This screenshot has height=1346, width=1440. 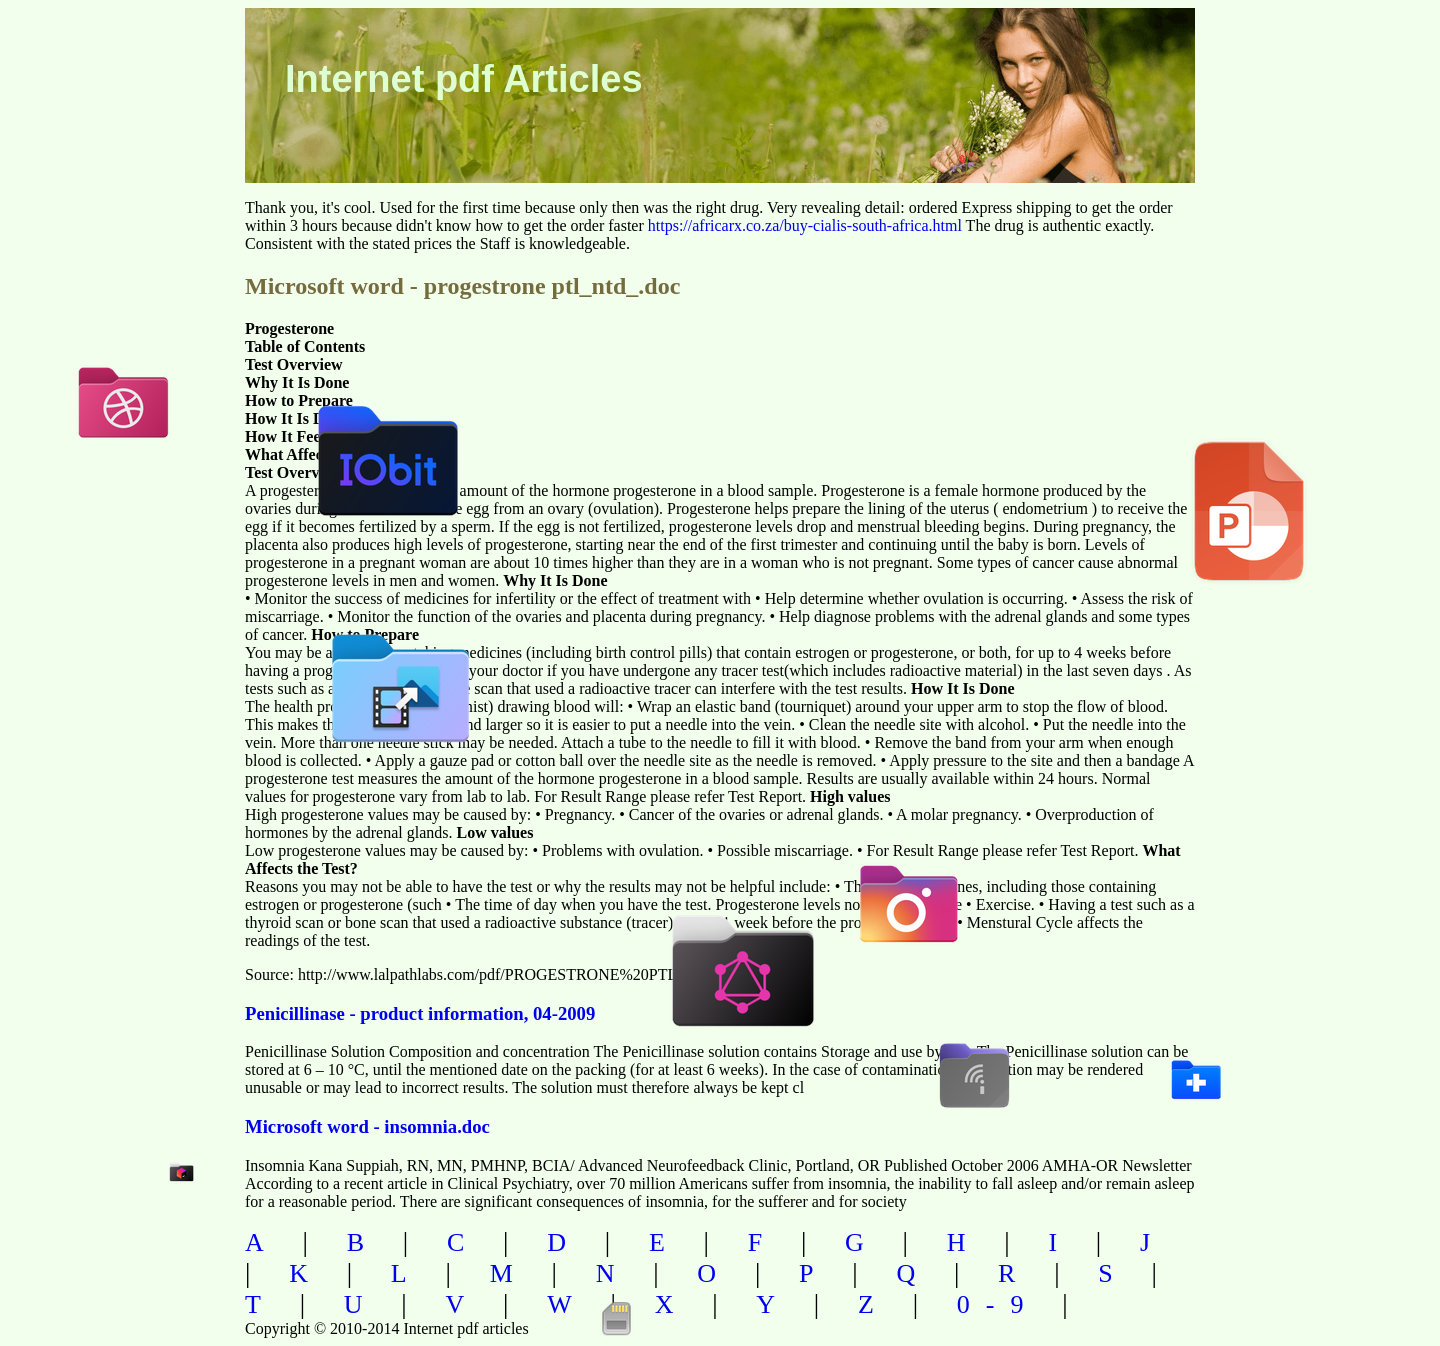 I want to click on open instagram media folder, so click(x=908, y=906).